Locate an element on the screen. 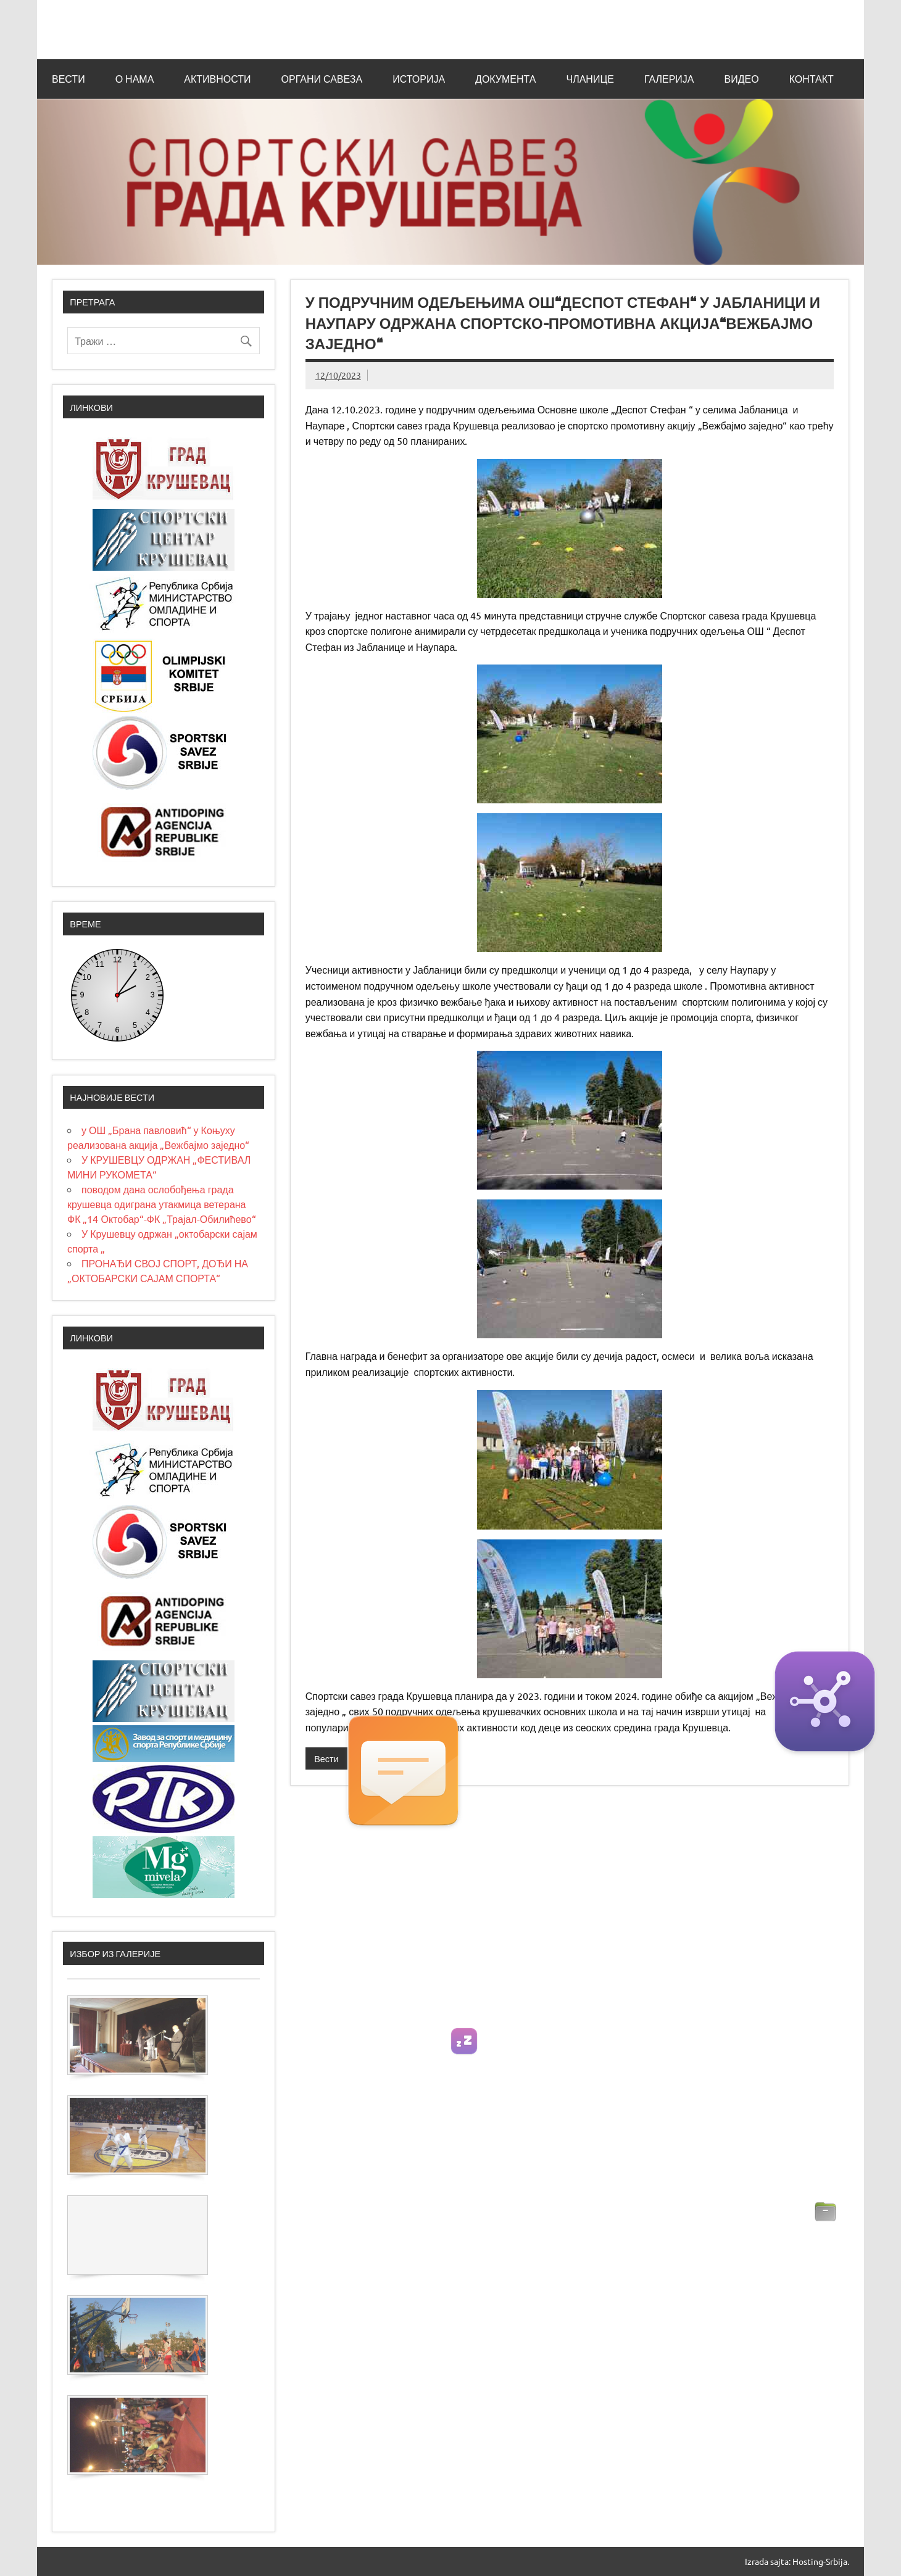 The image size is (901, 2576). open the file manager application is located at coordinates (825, 2211).